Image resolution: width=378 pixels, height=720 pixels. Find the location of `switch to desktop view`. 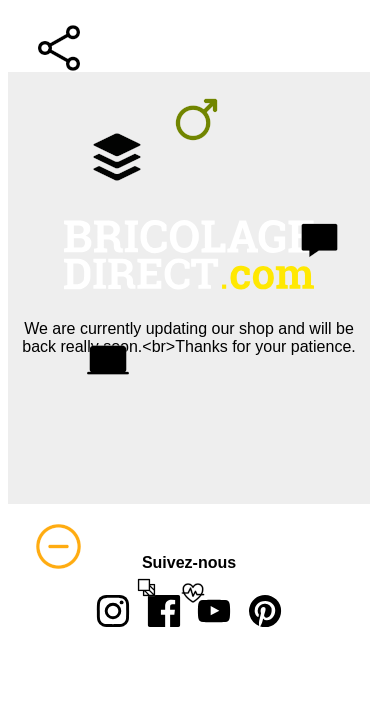

switch to desktop view is located at coordinates (108, 360).